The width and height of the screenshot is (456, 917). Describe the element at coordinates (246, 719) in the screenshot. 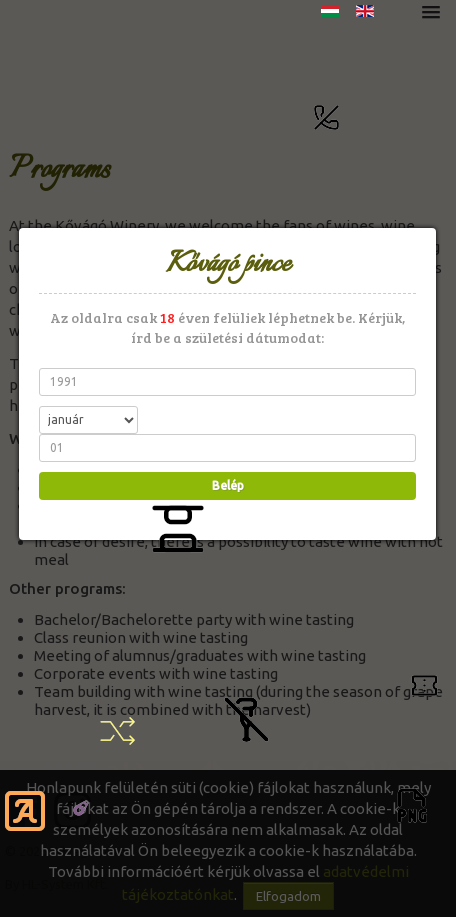

I see `indicates crutches or mobility aid not needed` at that location.